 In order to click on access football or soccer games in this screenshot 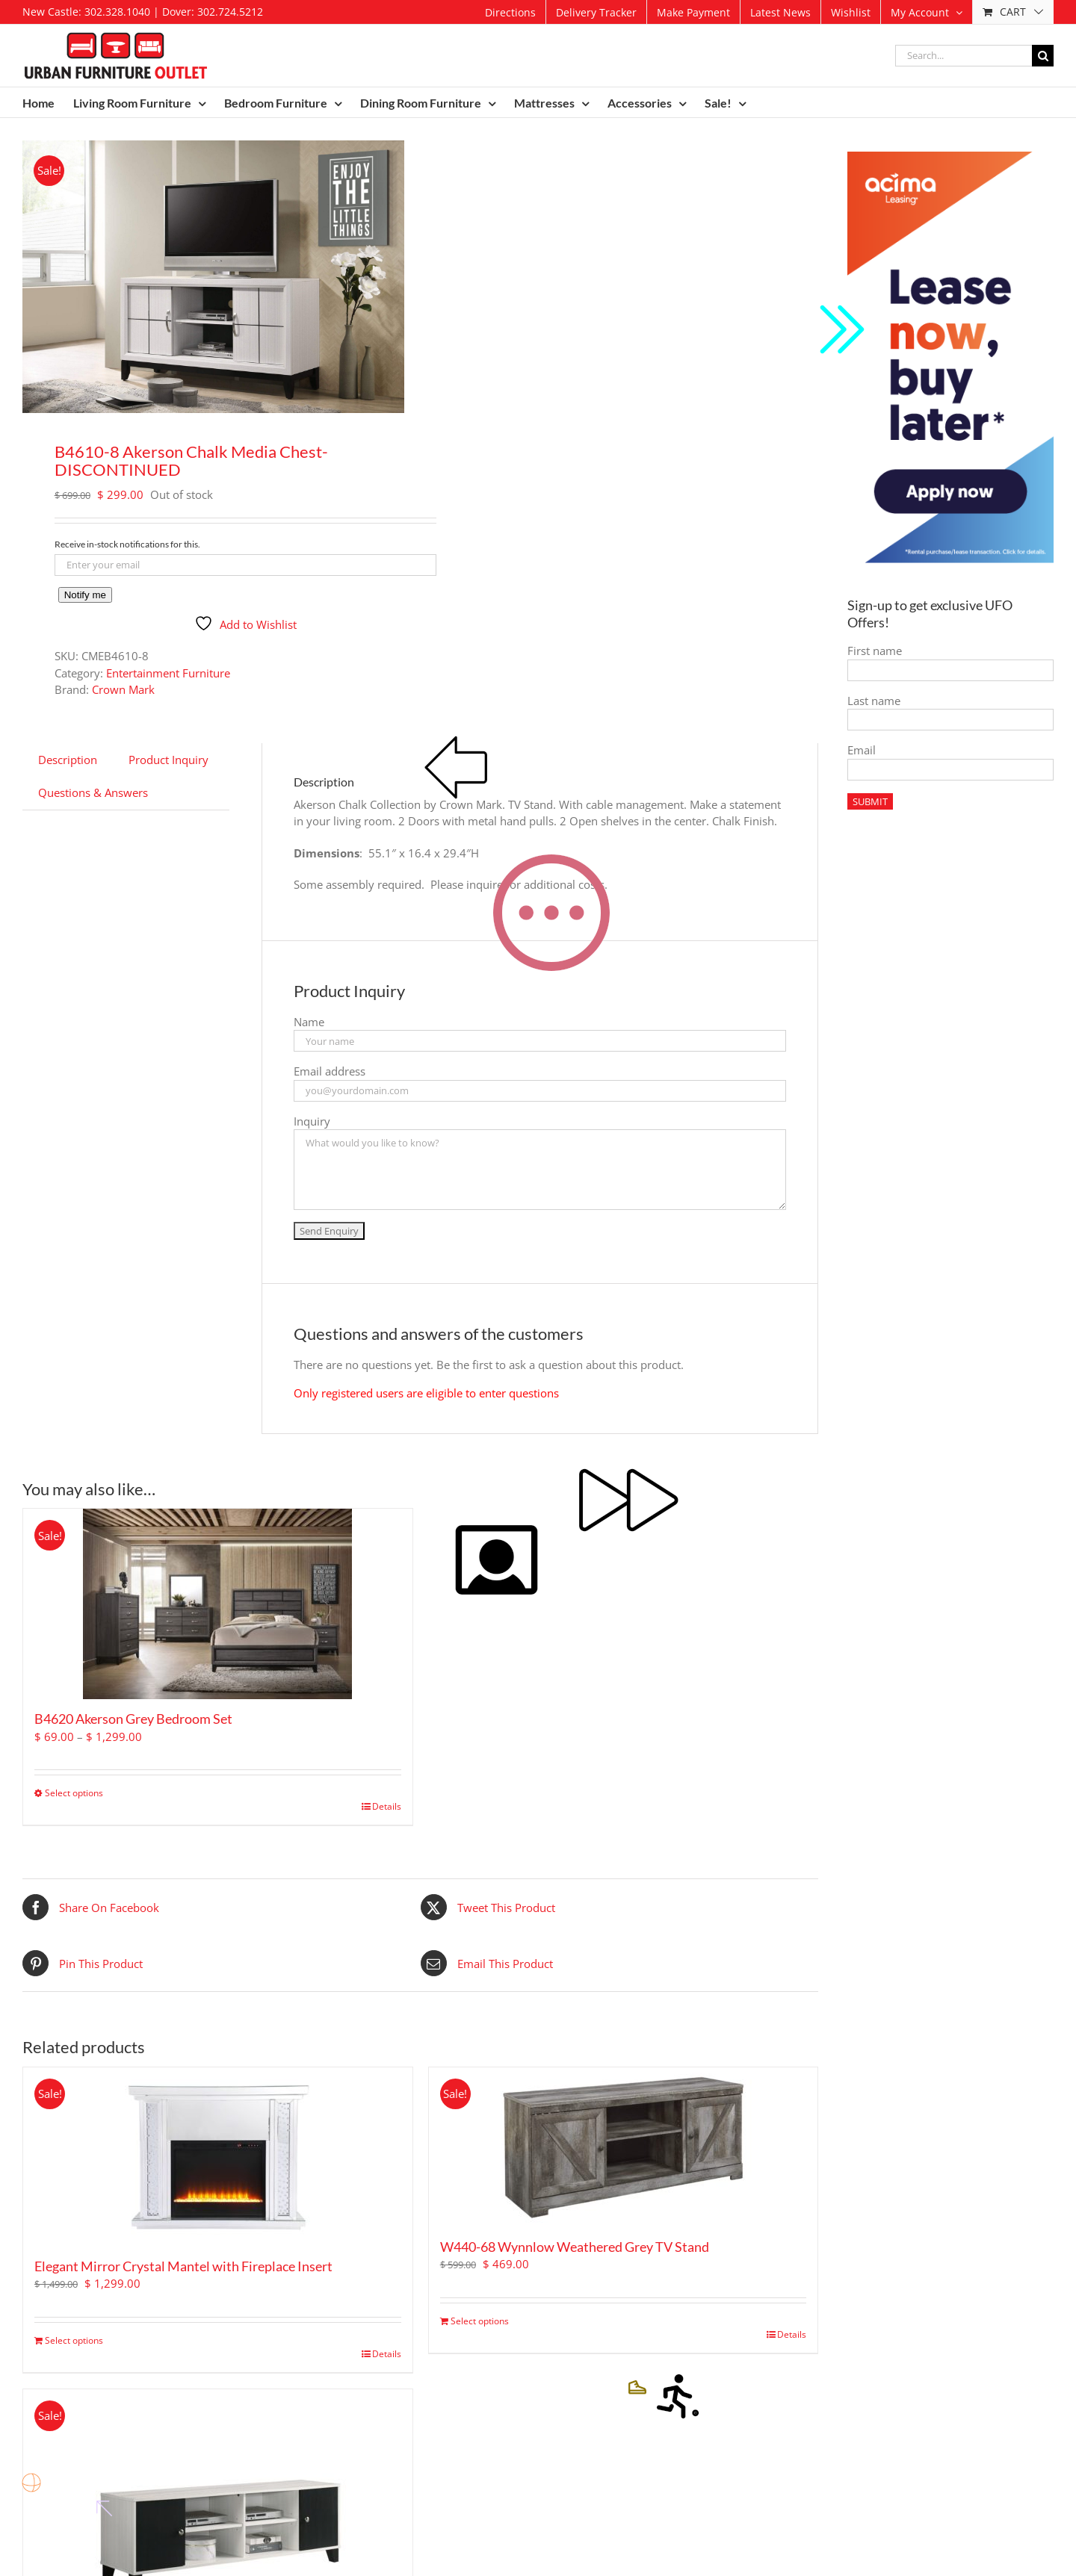, I will do `click(678, 2396)`.